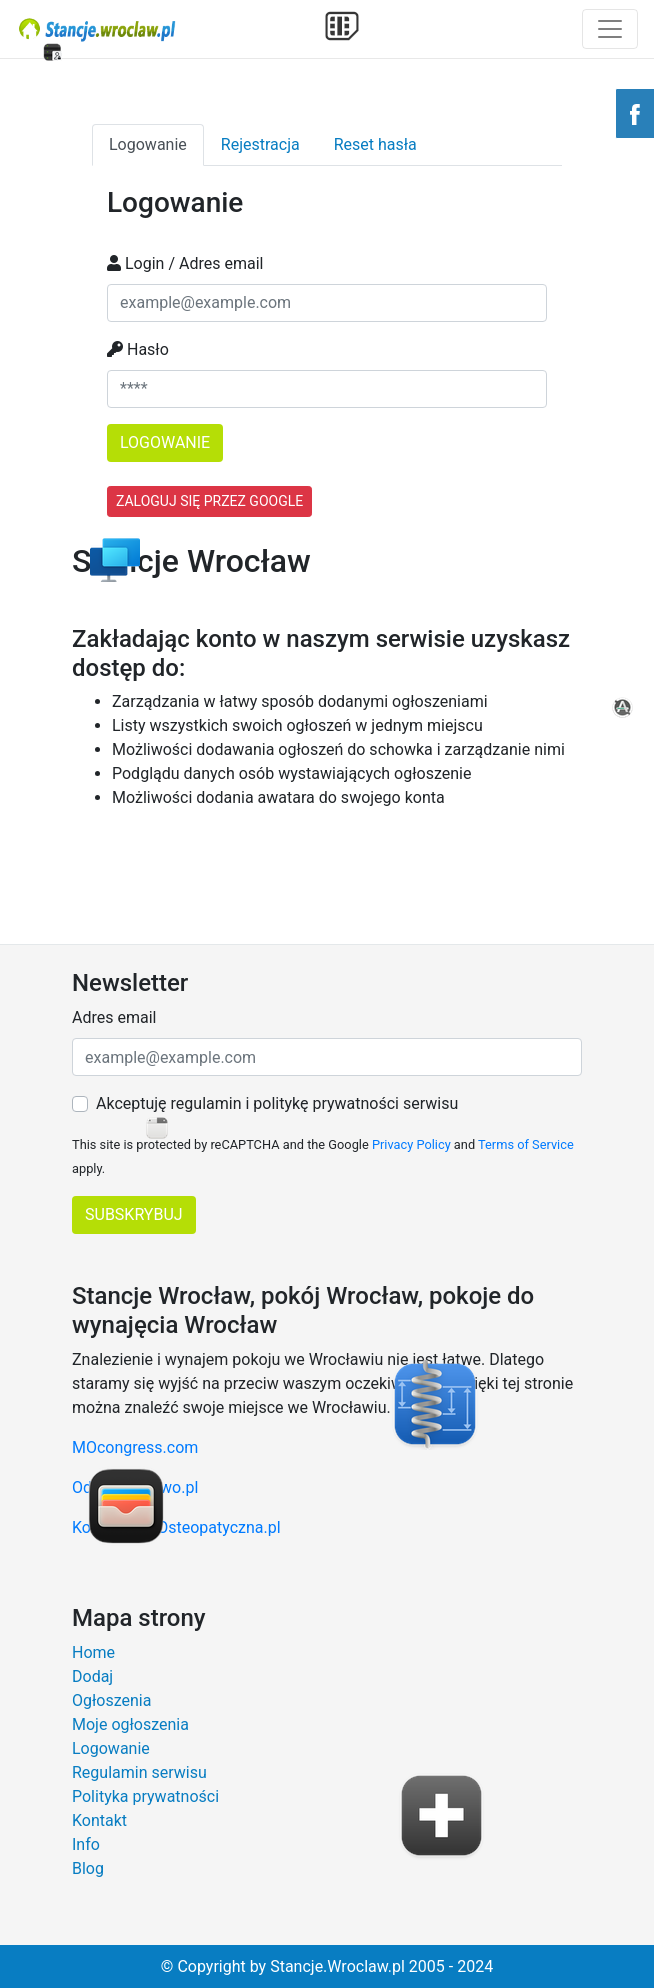  I want to click on open windows quick assist app, so click(115, 557).